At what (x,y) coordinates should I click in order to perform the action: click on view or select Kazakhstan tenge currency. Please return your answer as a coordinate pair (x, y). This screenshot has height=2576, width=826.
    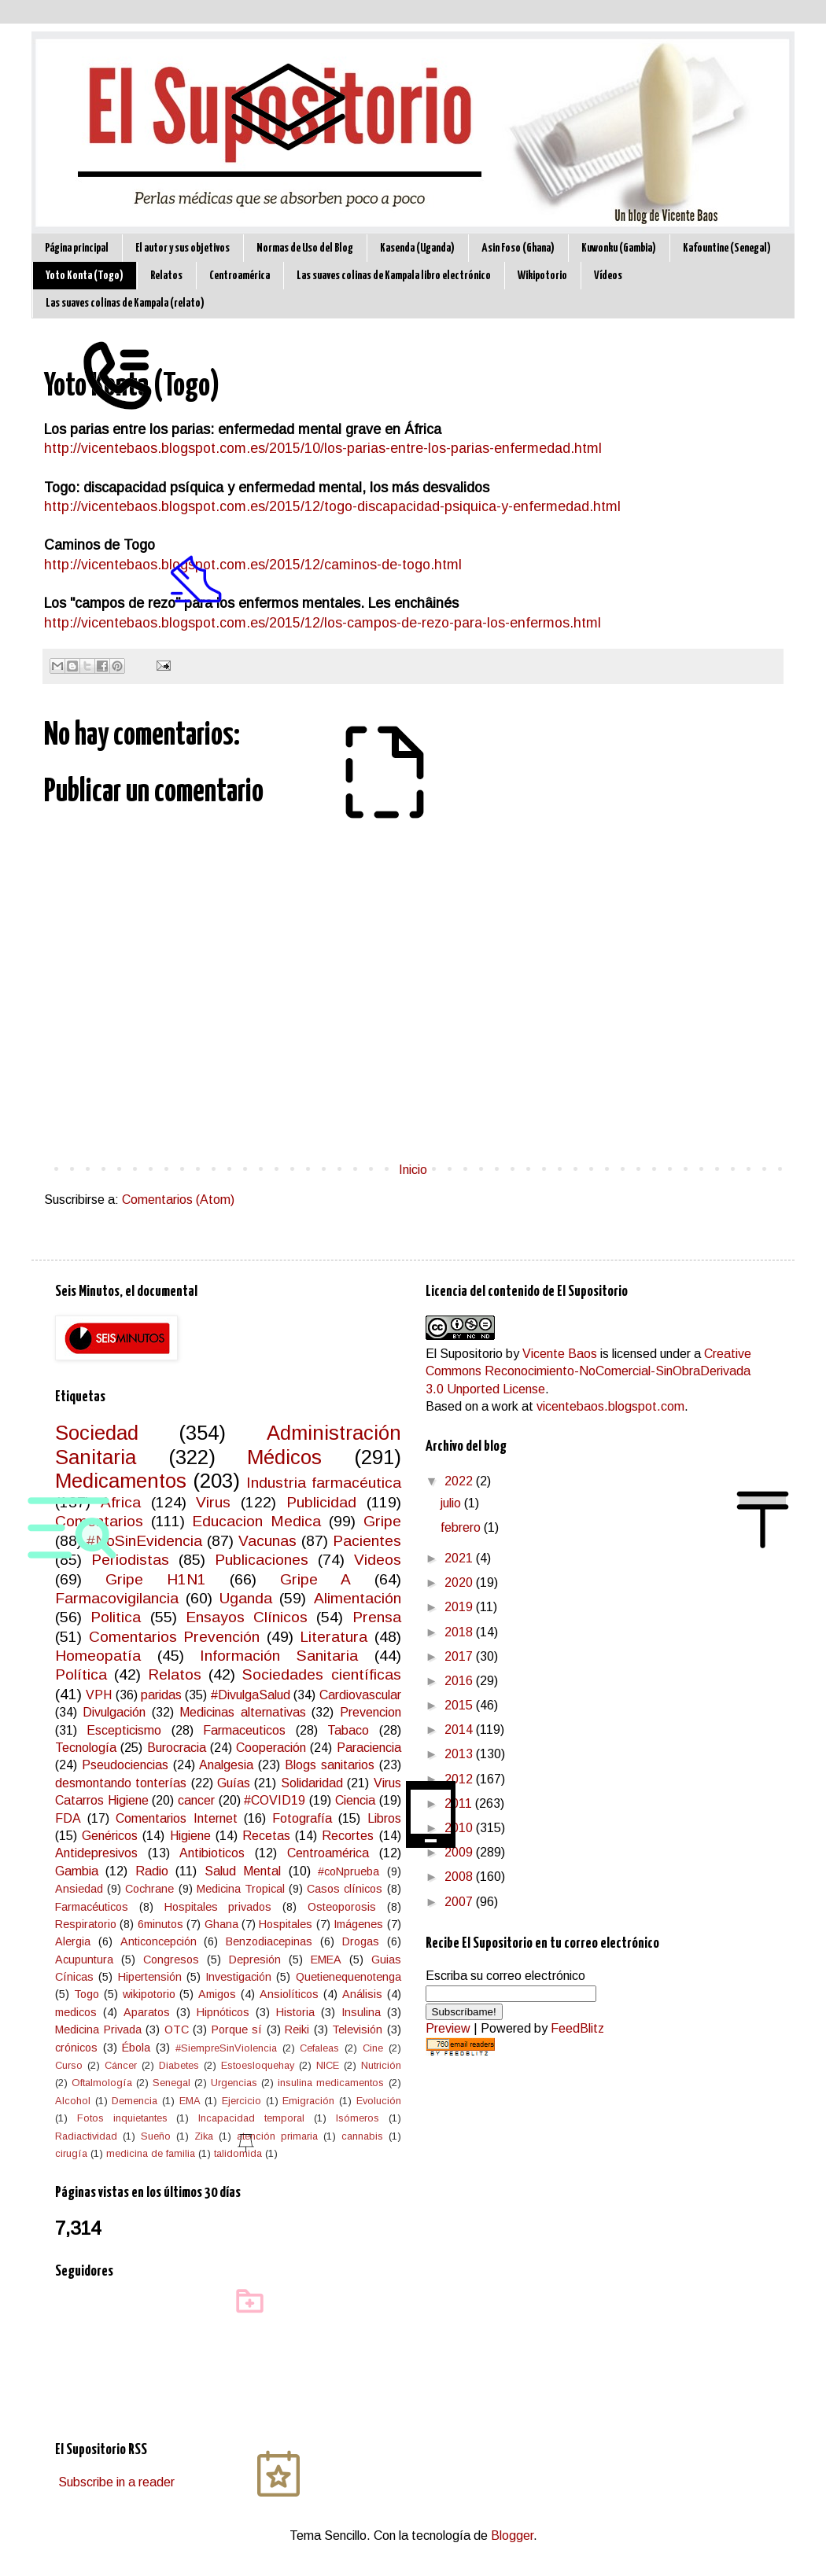
    Looking at the image, I should click on (762, 1517).